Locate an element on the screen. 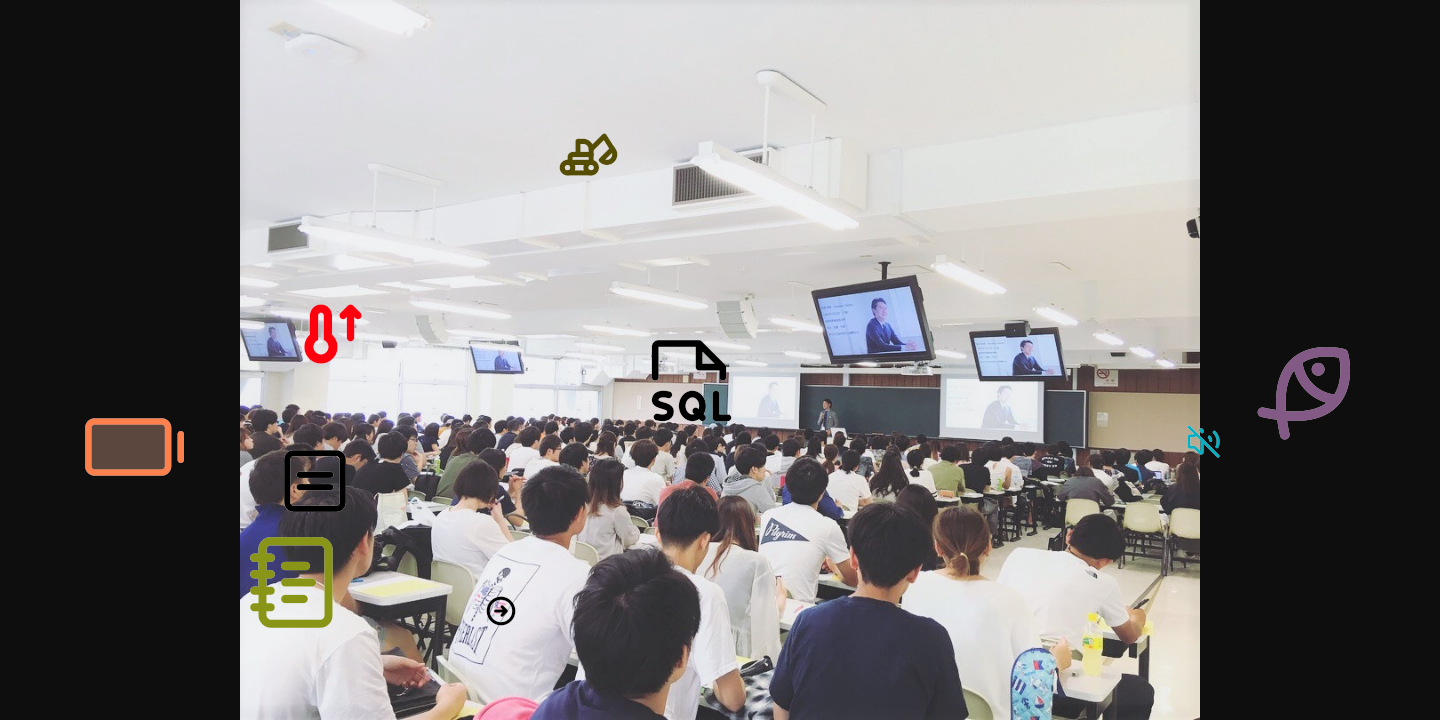 This screenshot has height=720, width=1440. open or view an SQL database file is located at coordinates (689, 384).